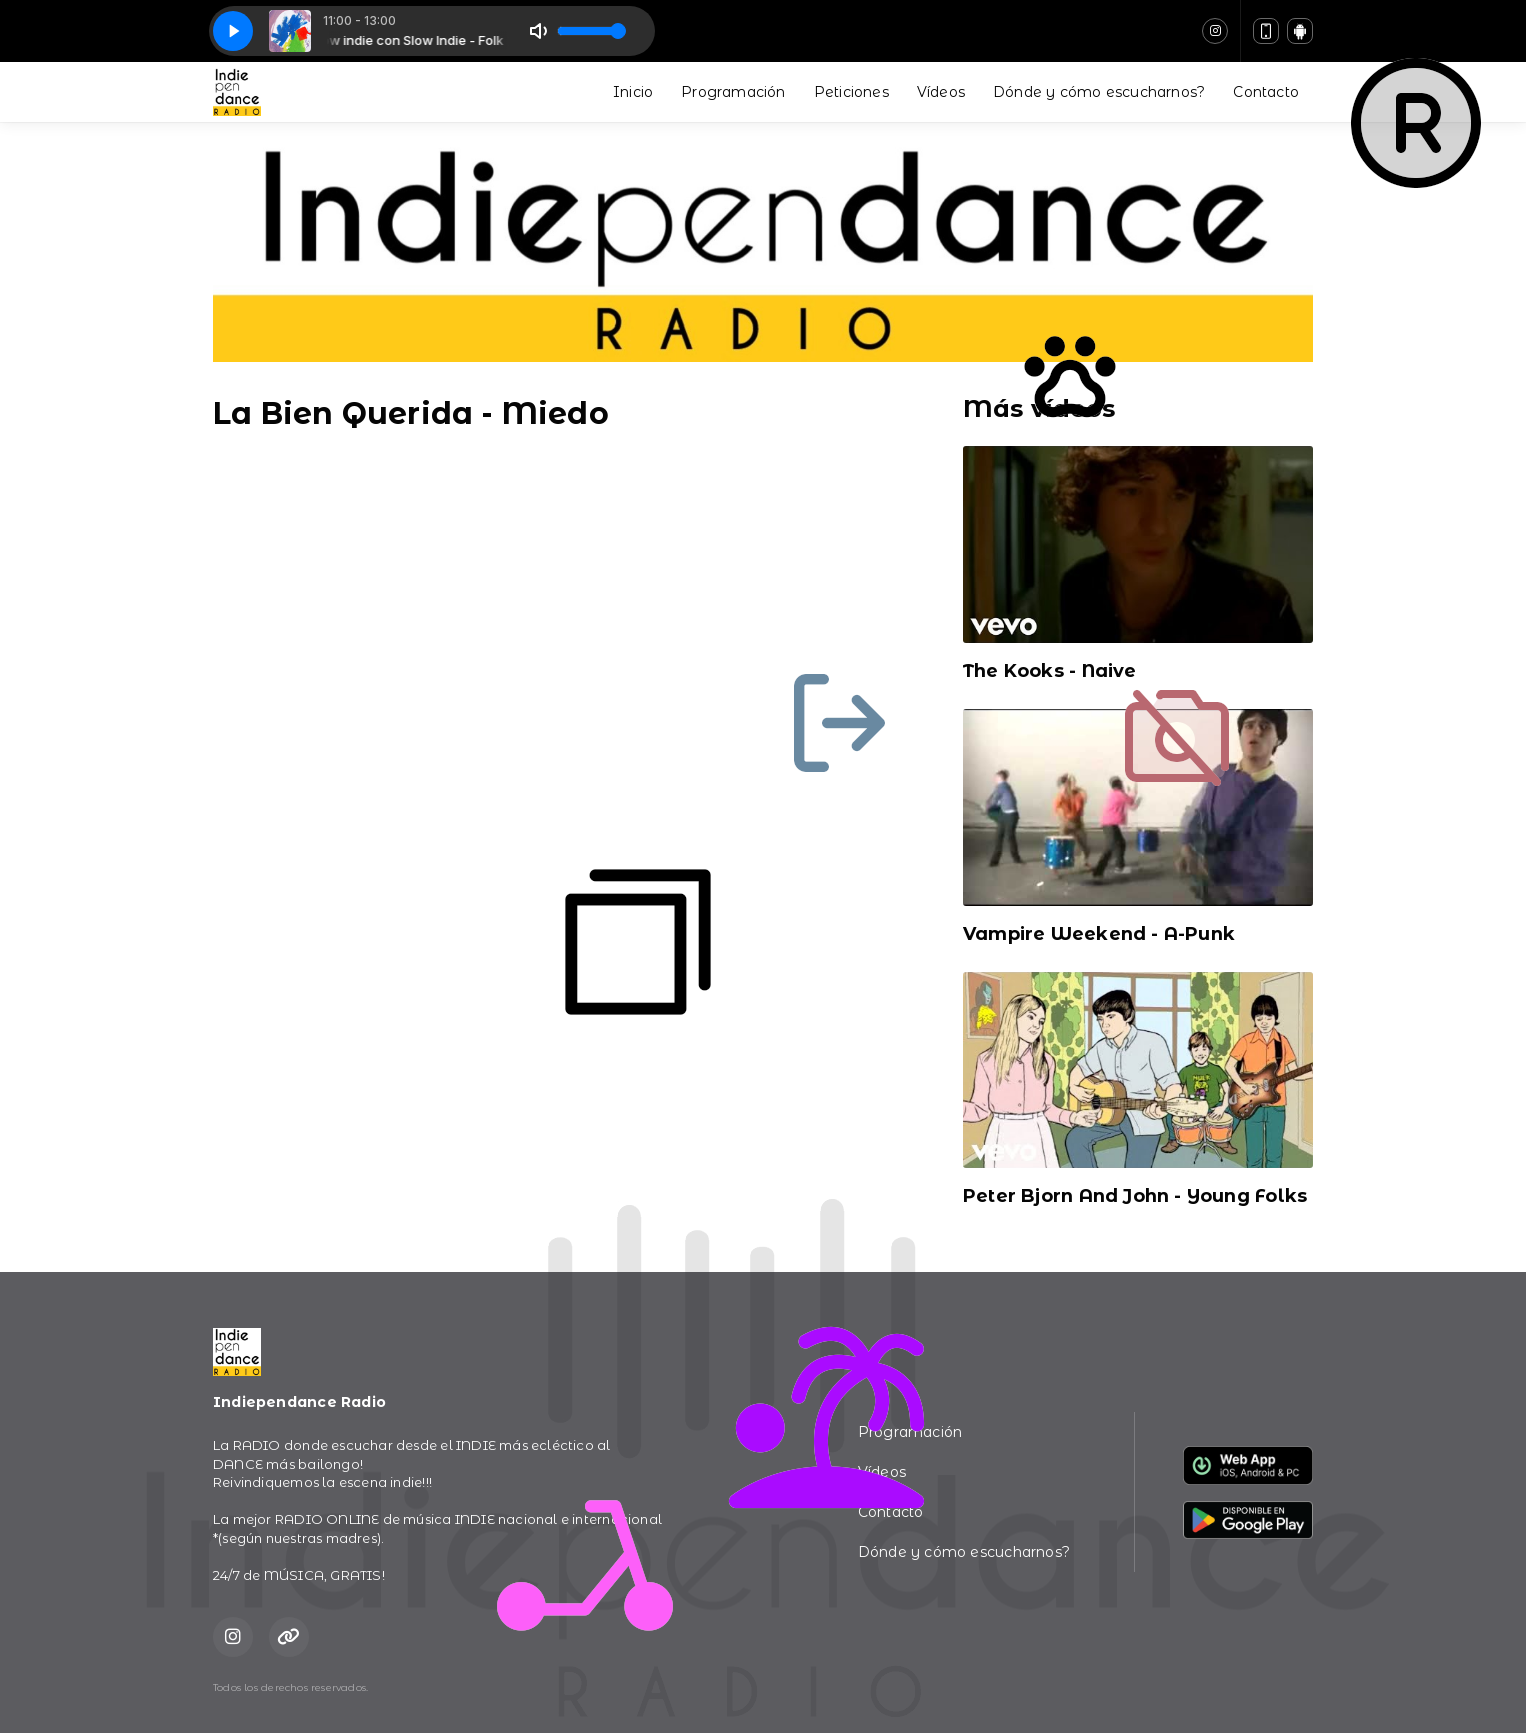  Describe the element at coordinates (638, 942) in the screenshot. I see `copy to clipboard` at that location.